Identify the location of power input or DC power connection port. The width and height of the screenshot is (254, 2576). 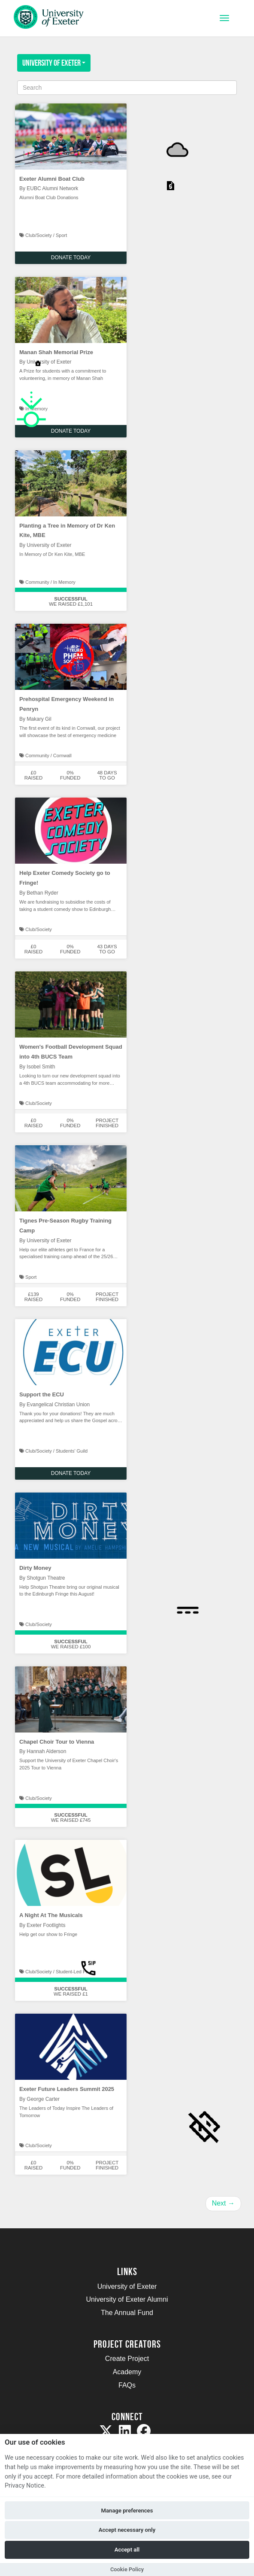
(188, 1610).